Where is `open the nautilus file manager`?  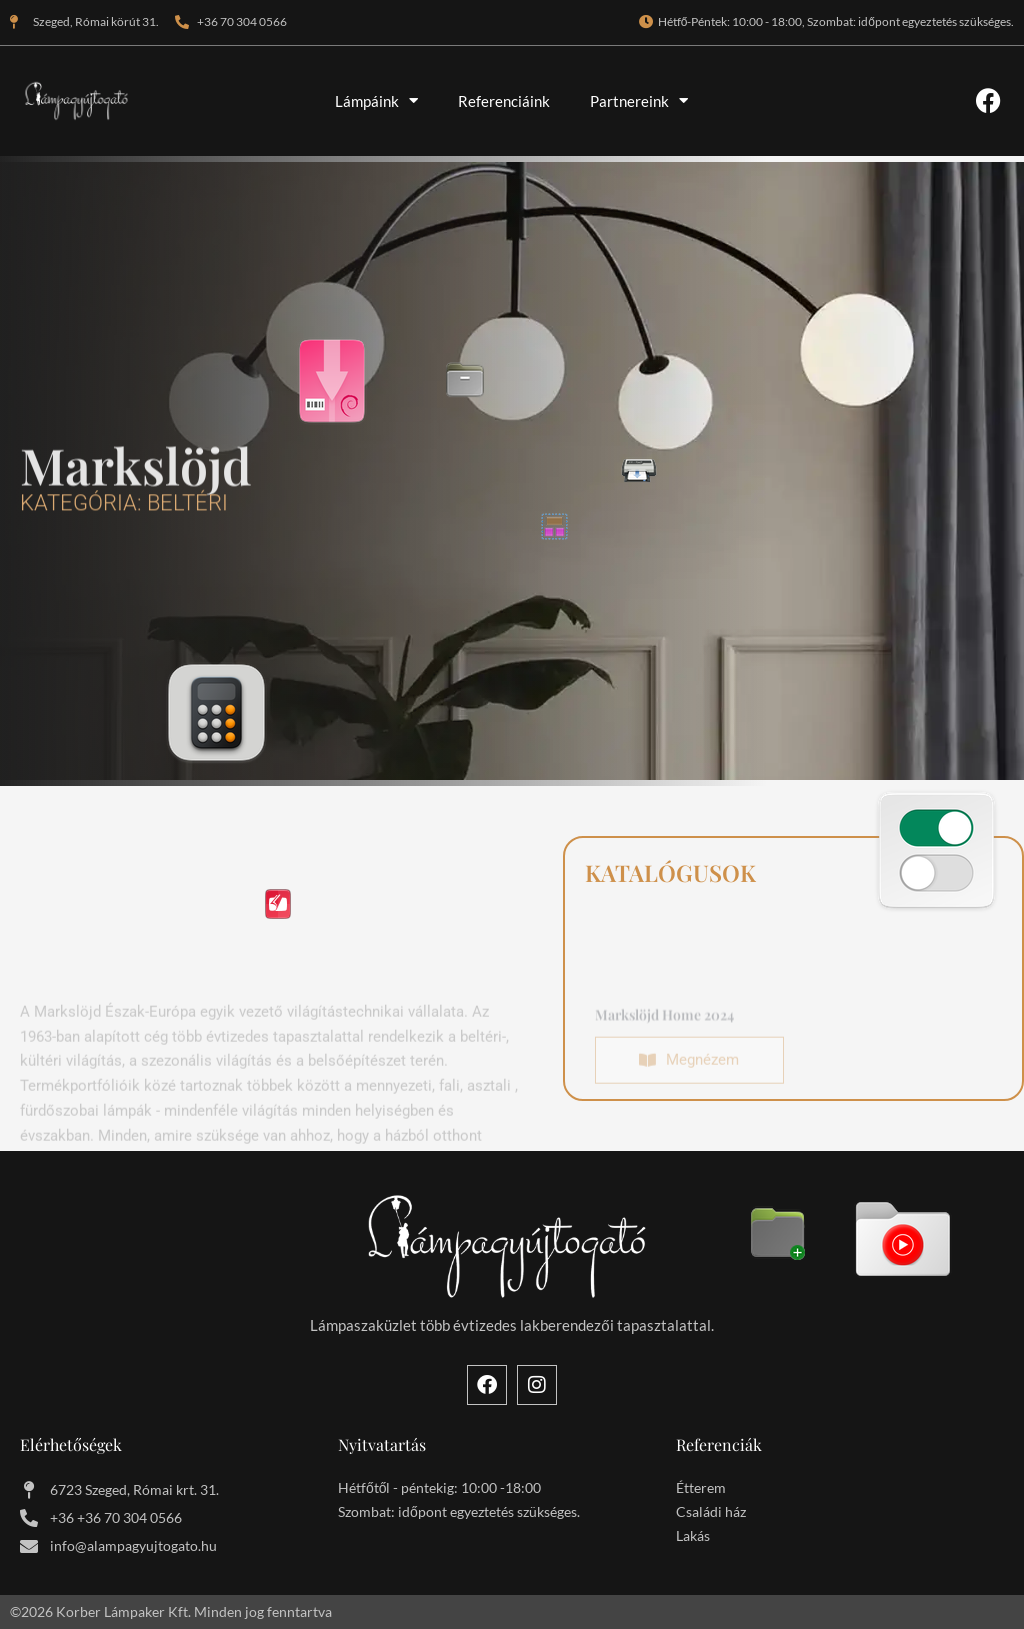 open the nautilus file manager is located at coordinates (465, 379).